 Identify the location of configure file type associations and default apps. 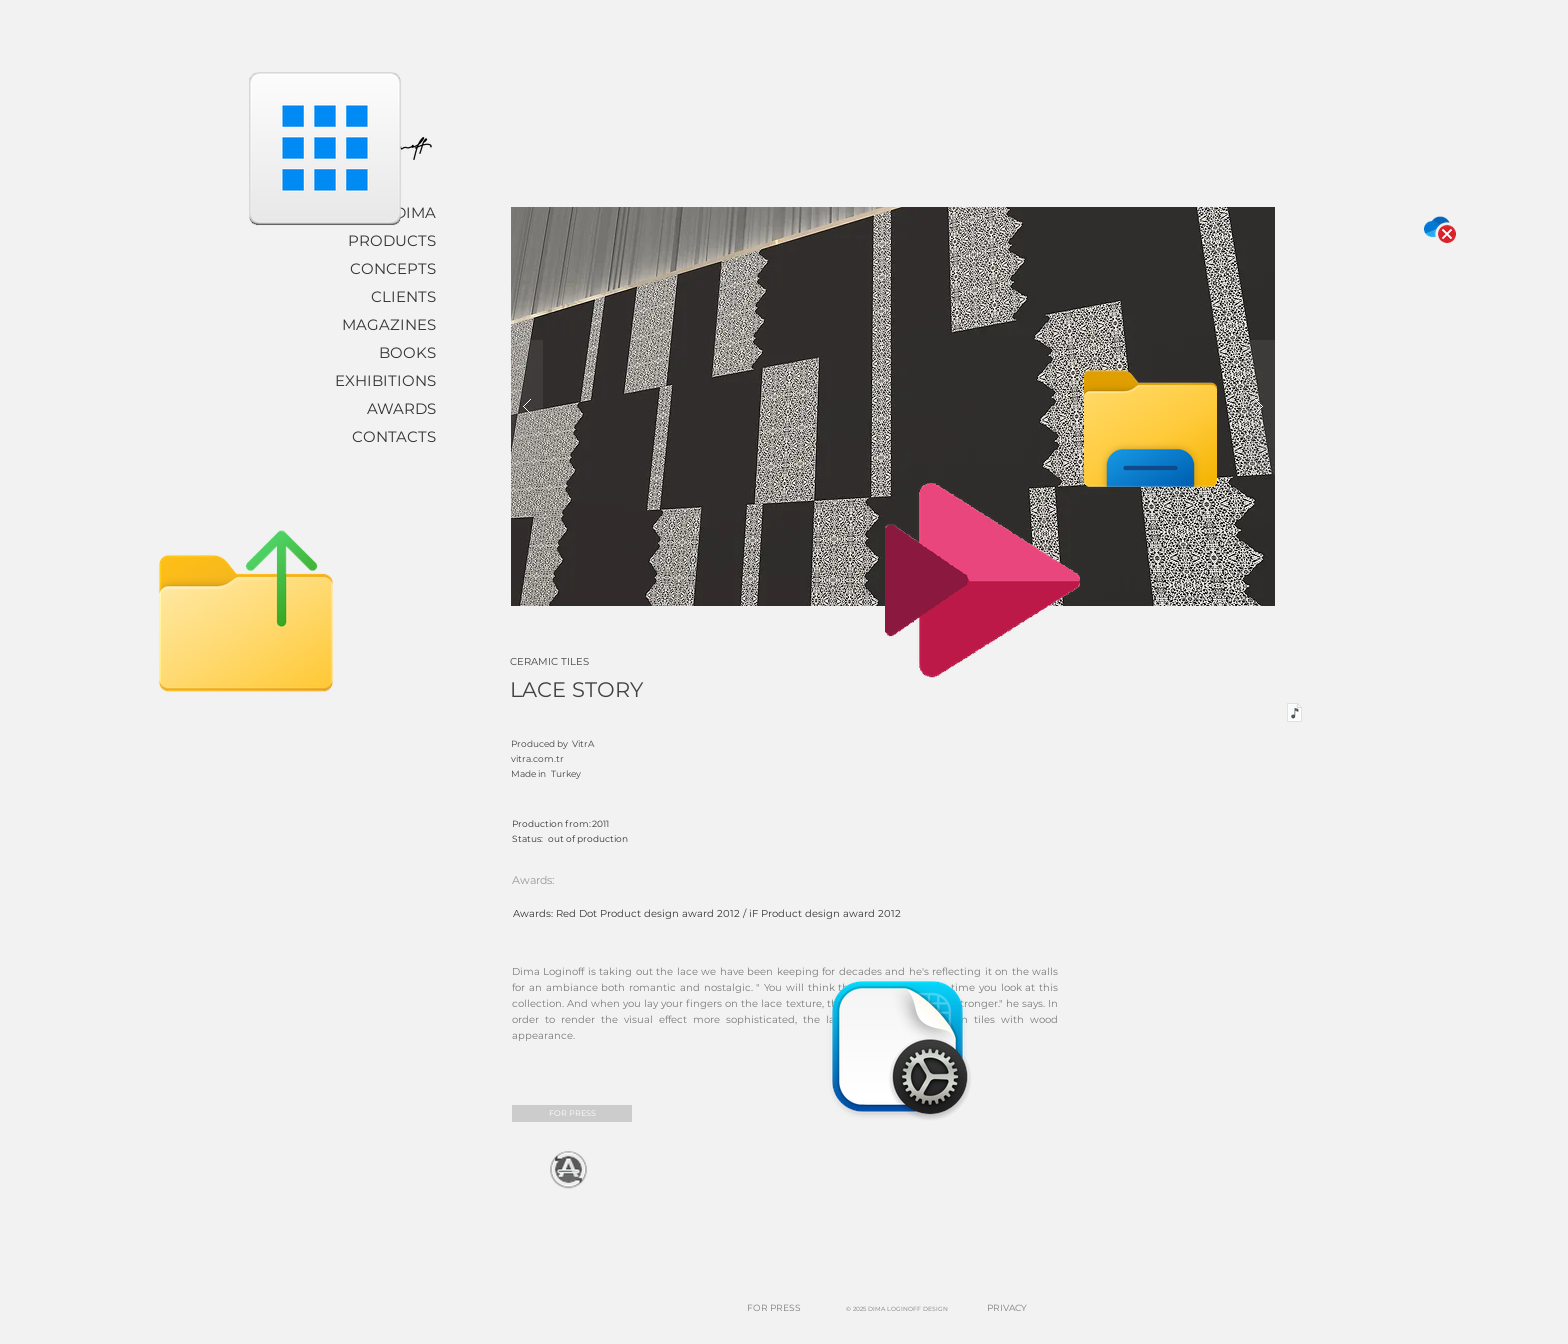
(897, 1046).